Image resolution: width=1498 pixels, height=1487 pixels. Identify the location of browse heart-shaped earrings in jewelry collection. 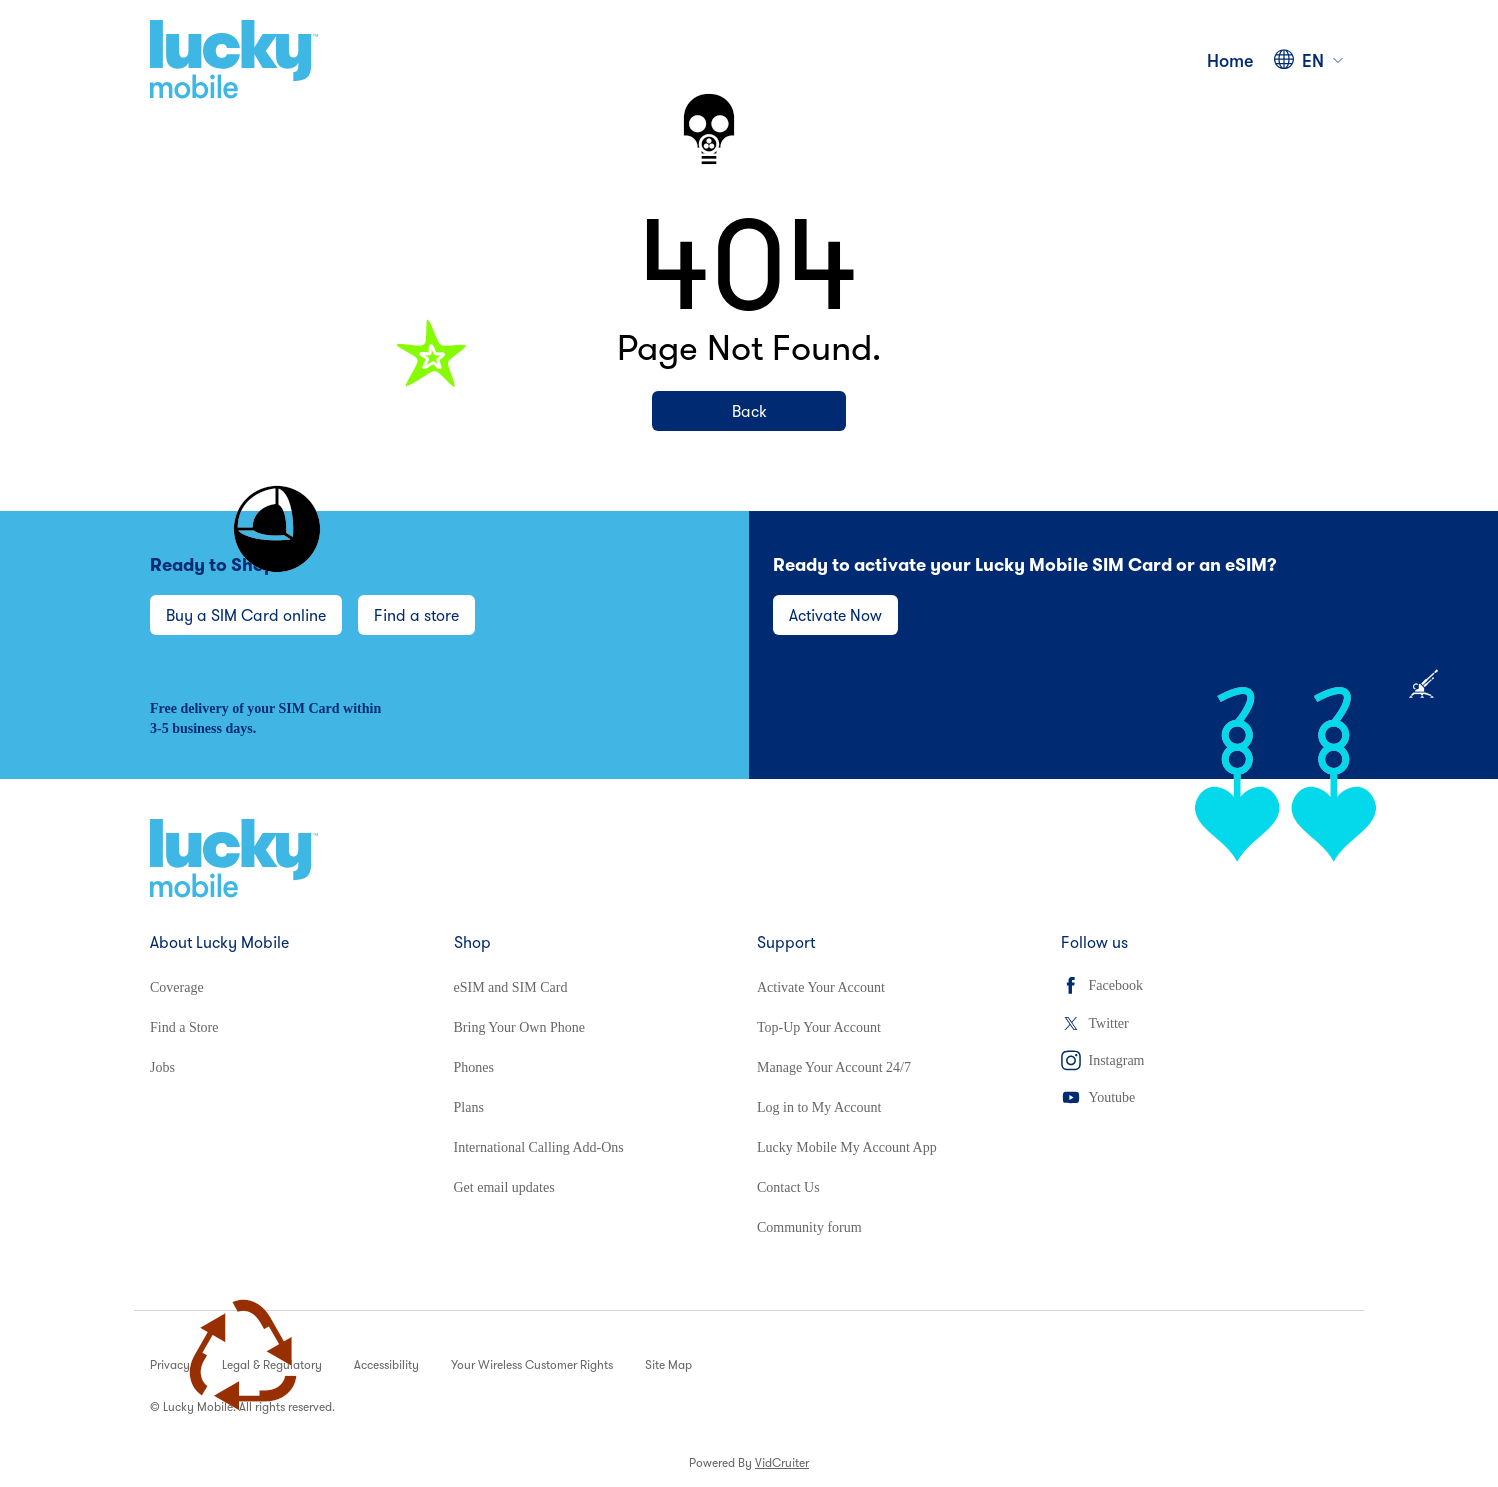
(1285, 774).